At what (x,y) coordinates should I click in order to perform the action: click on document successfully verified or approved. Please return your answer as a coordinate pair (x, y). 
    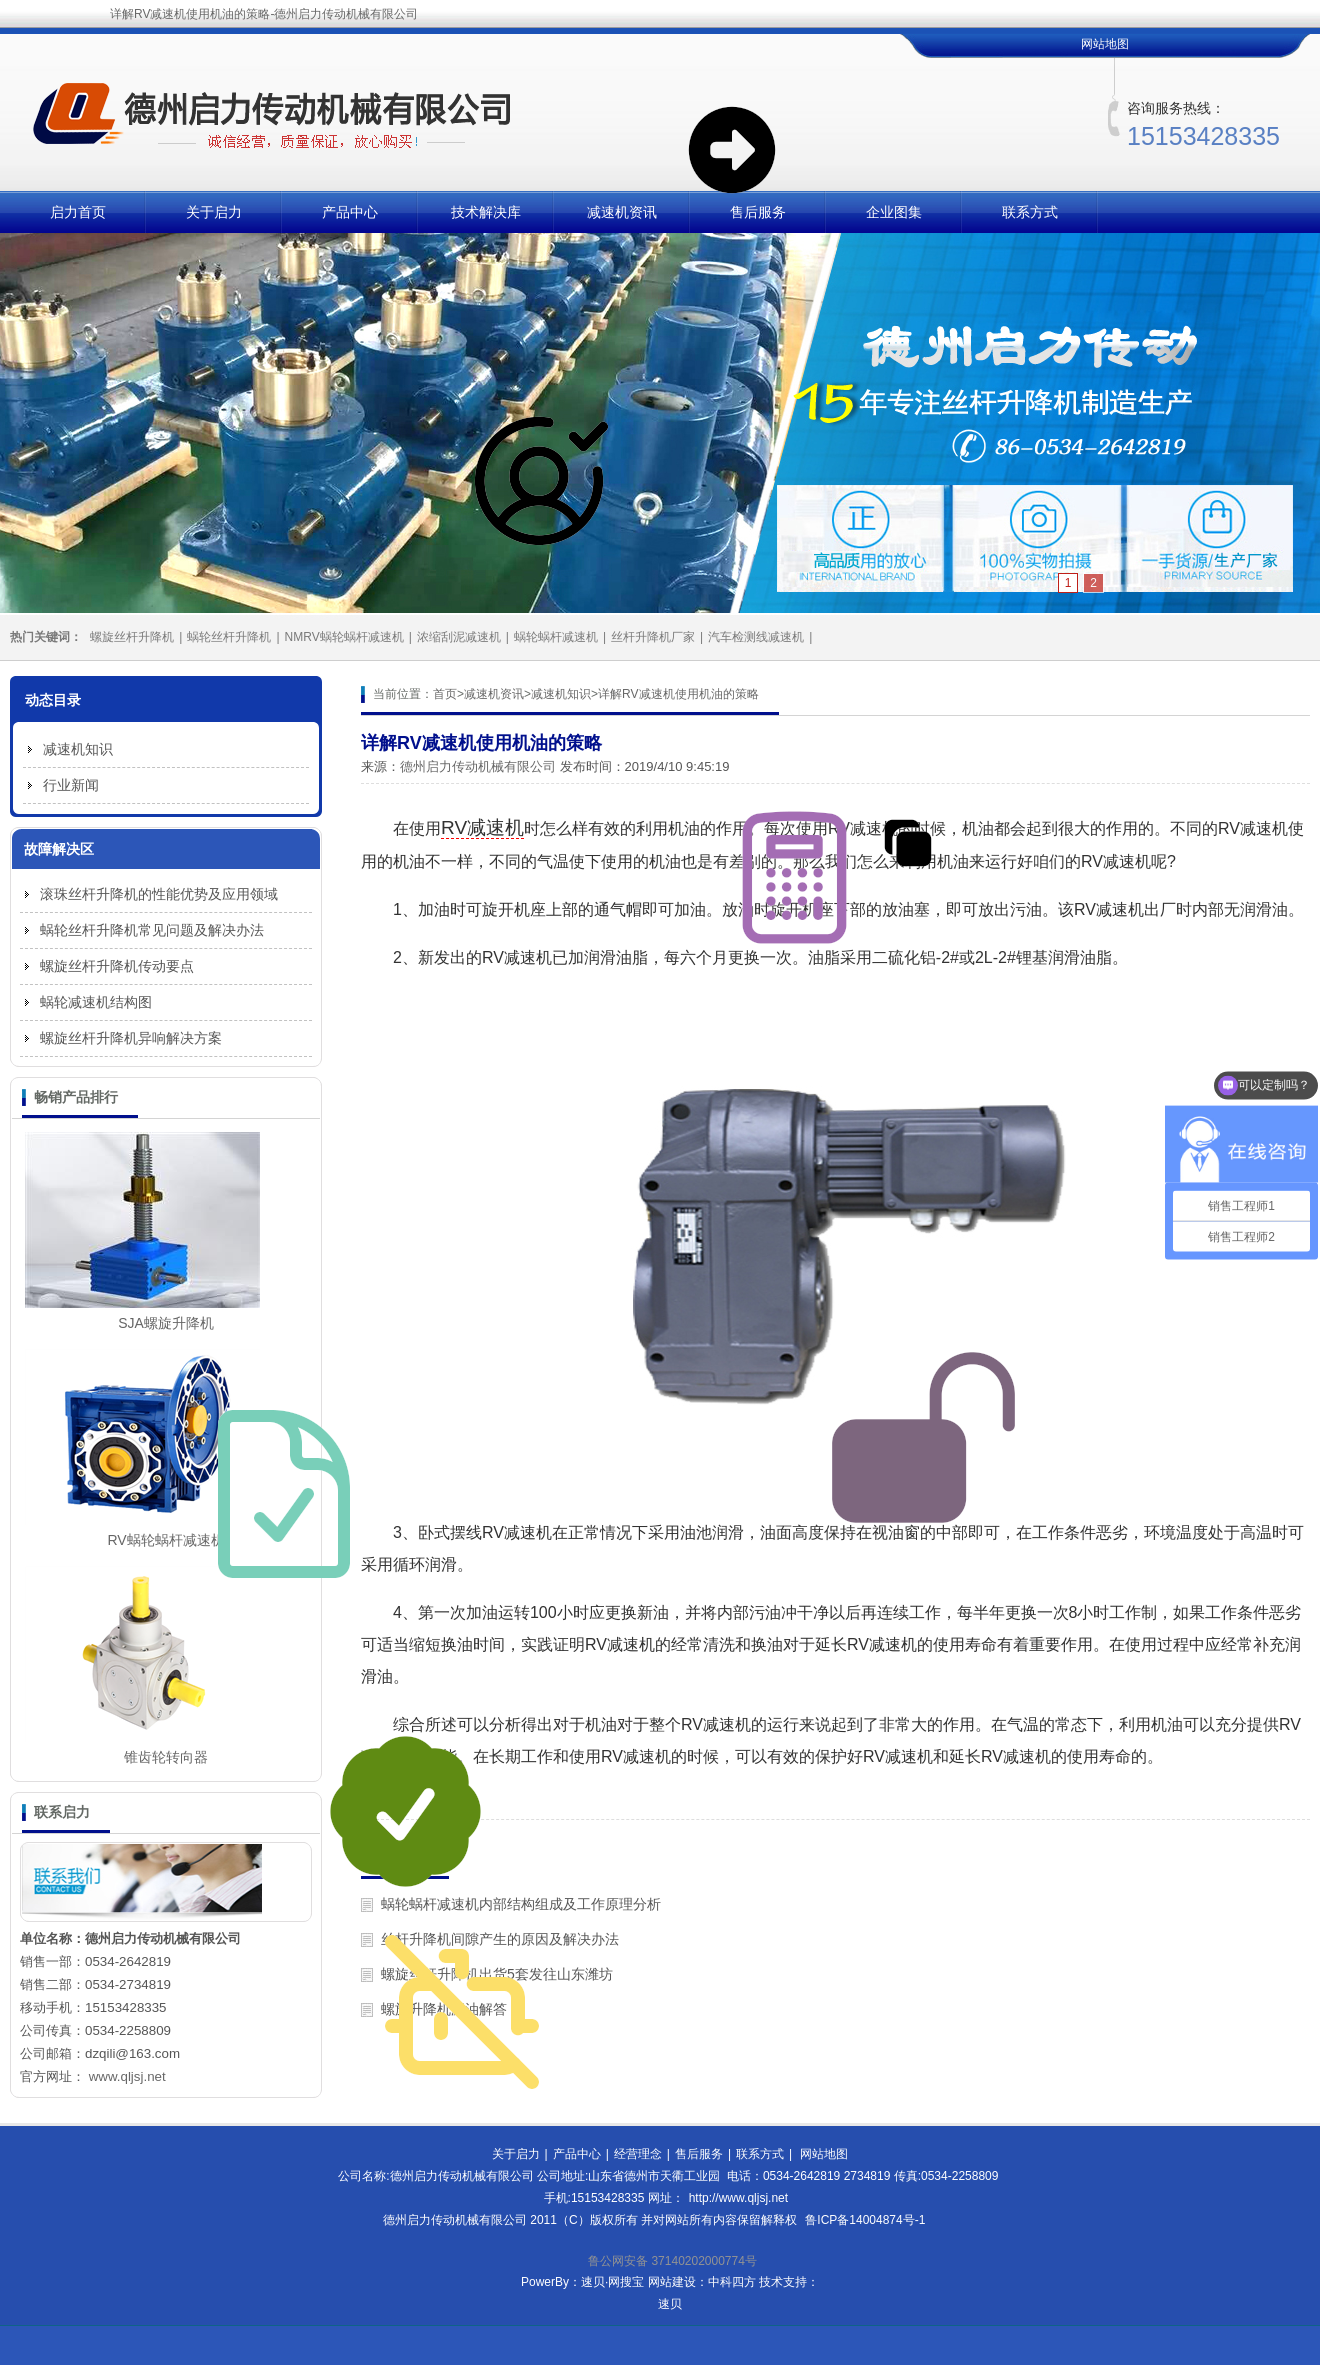
    Looking at the image, I should click on (284, 1494).